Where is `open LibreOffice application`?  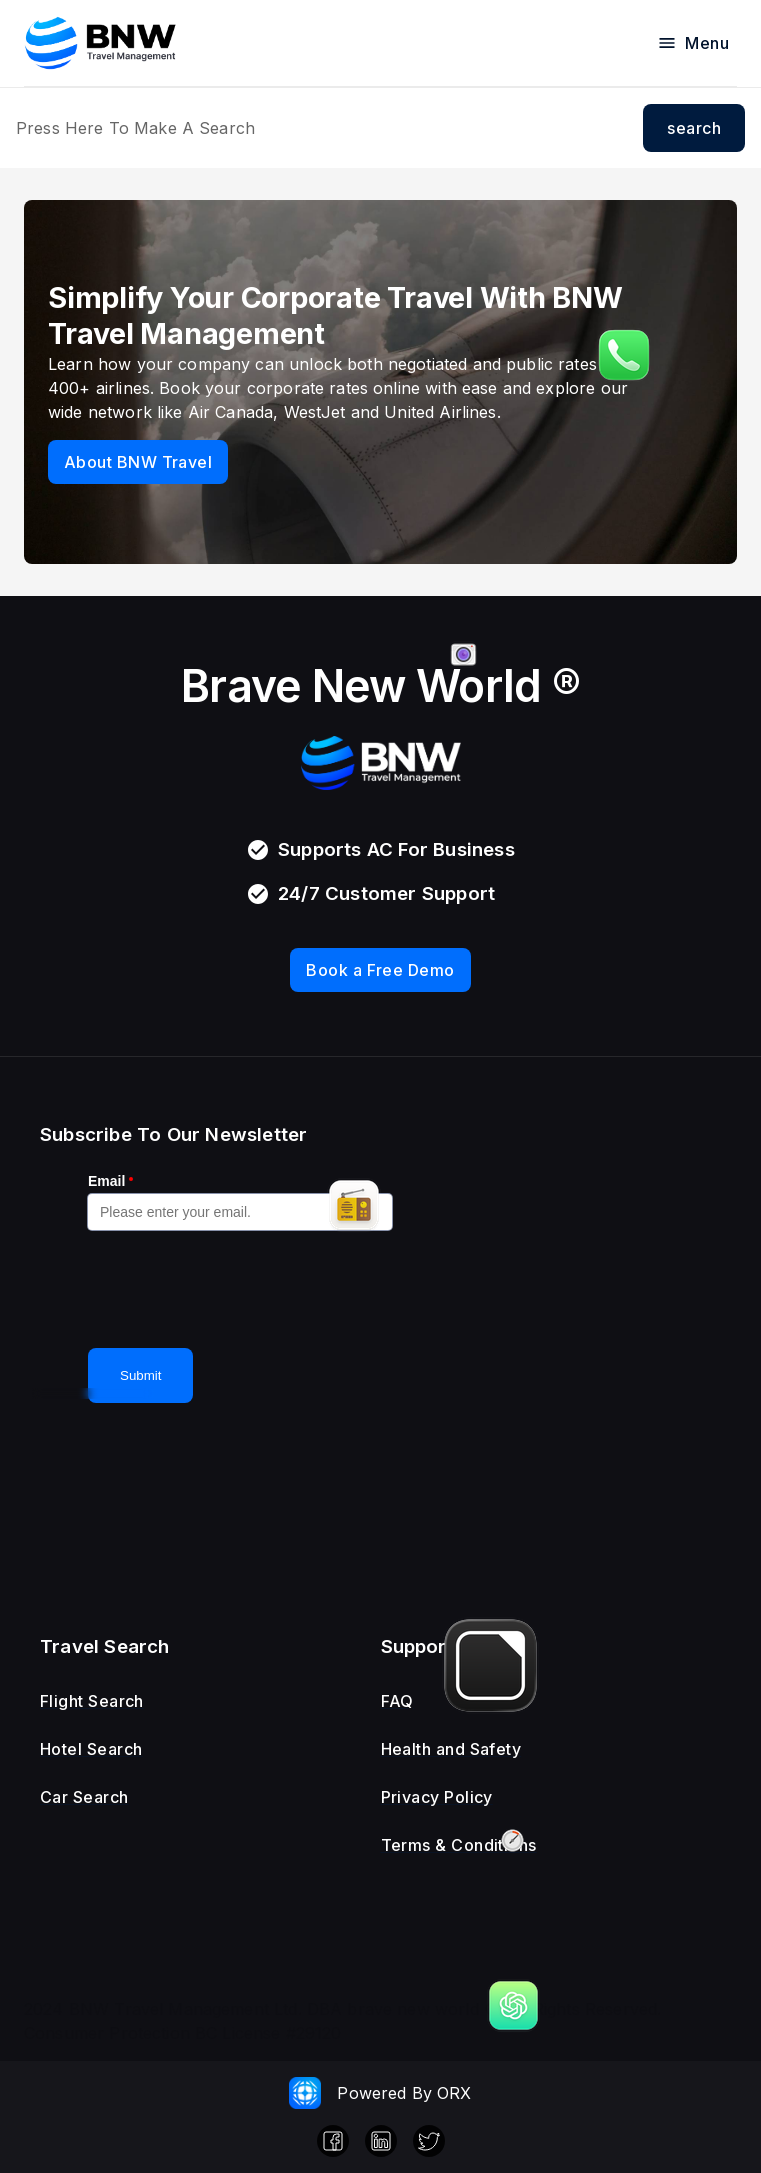
open LibreOffice application is located at coordinates (490, 1665).